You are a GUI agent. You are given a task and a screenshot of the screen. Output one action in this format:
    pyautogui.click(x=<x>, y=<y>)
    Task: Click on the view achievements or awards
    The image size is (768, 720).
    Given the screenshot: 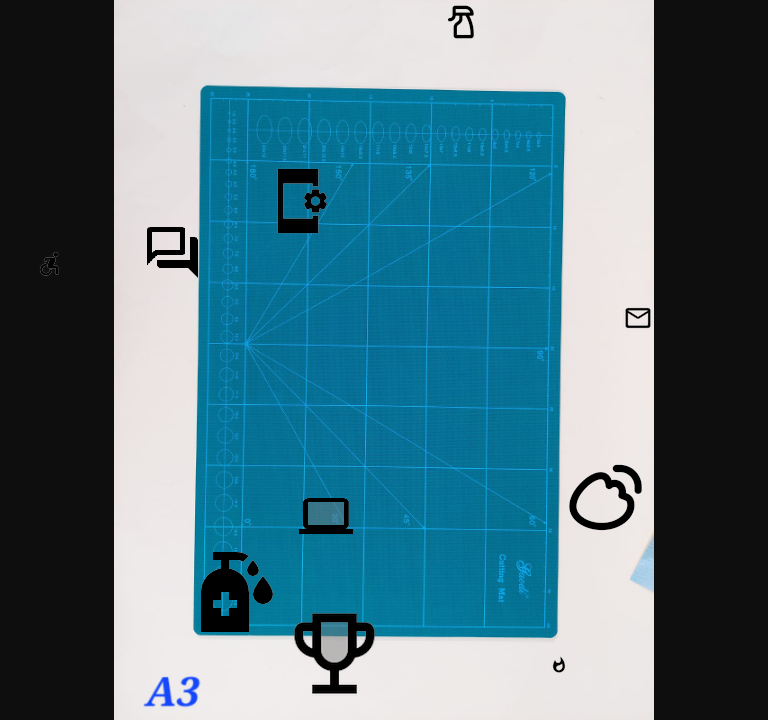 What is the action you would take?
    pyautogui.click(x=334, y=653)
    